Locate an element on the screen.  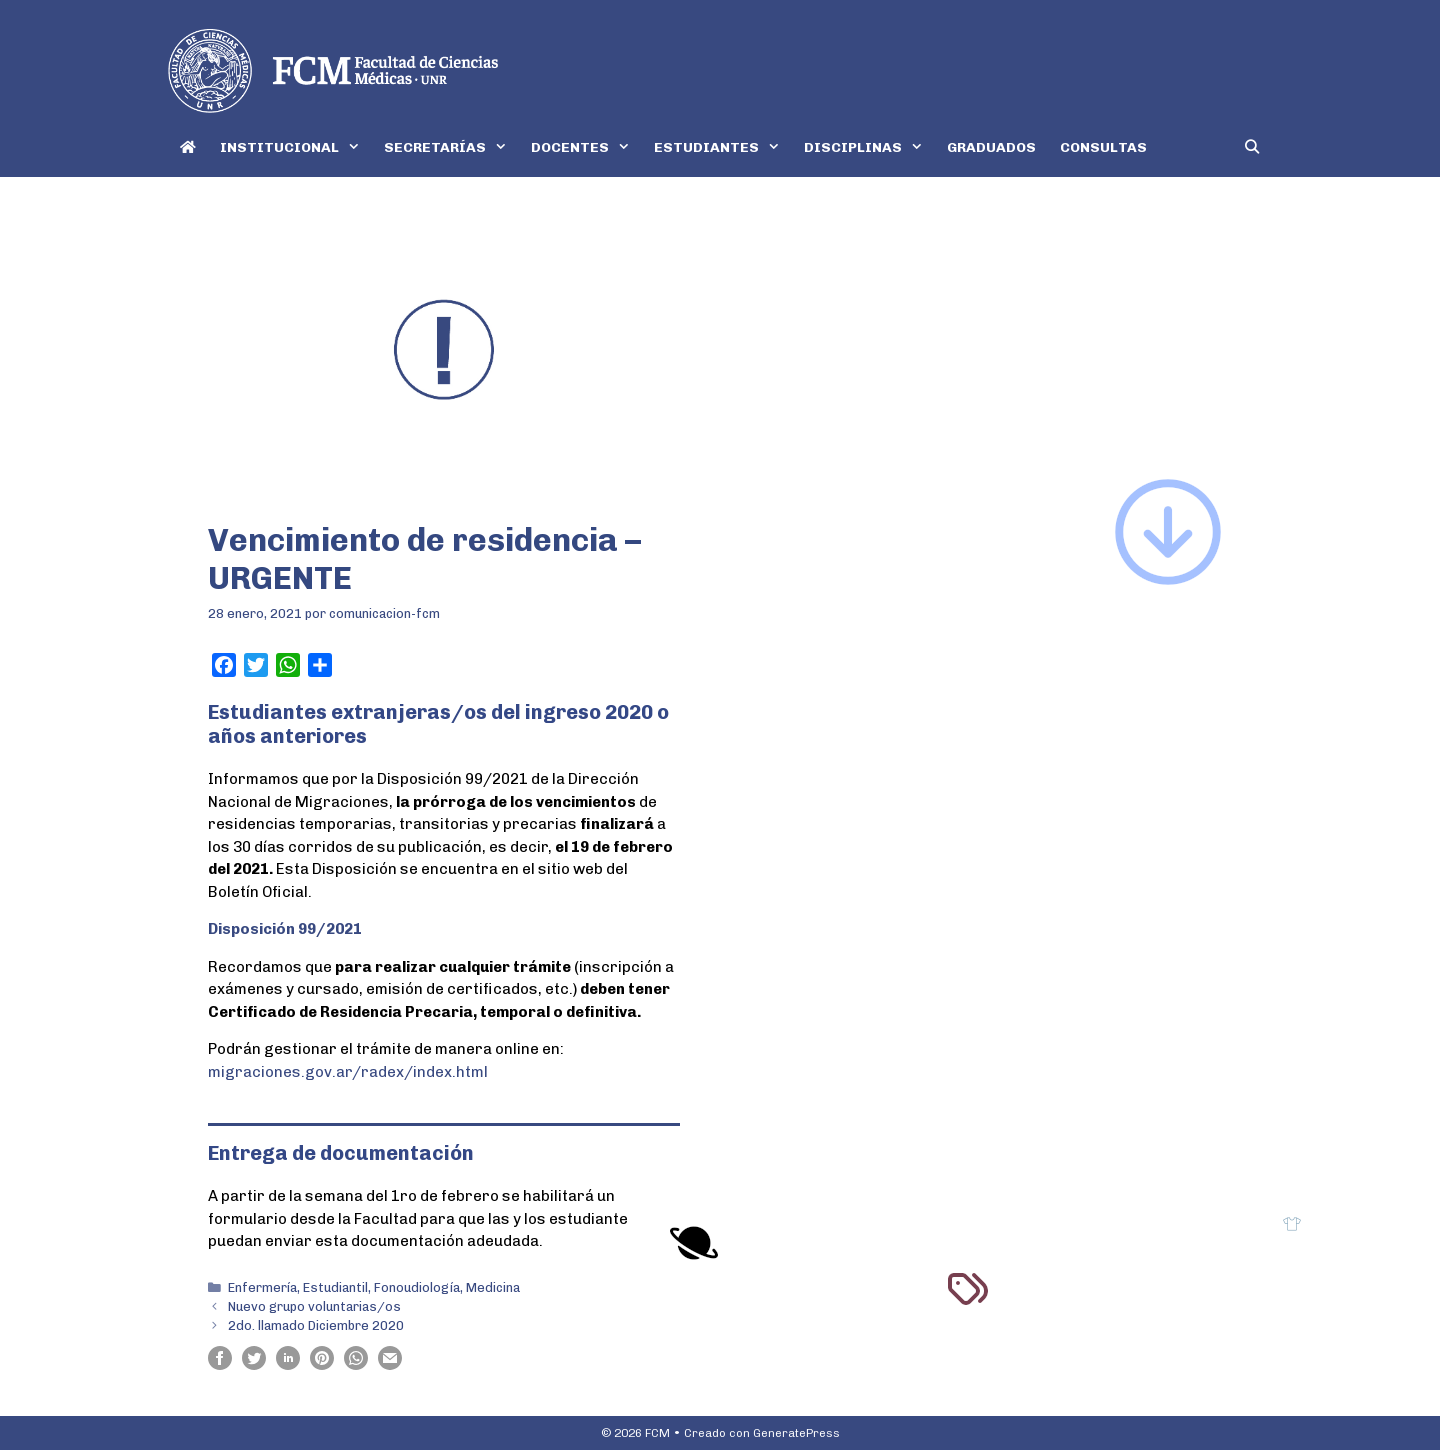
explore global or worldwide content is located at coordinates (694, 1243).